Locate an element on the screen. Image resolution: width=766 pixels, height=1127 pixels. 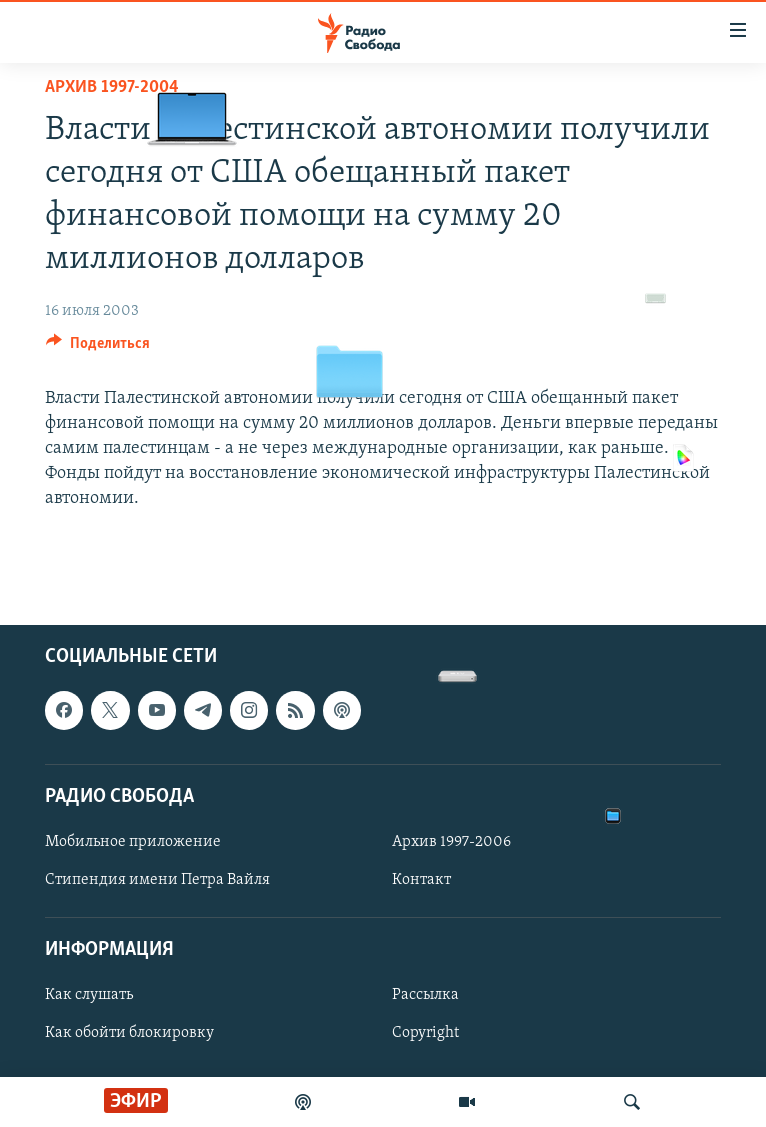
open color sync profile settings is located at coordinates (683, 458).